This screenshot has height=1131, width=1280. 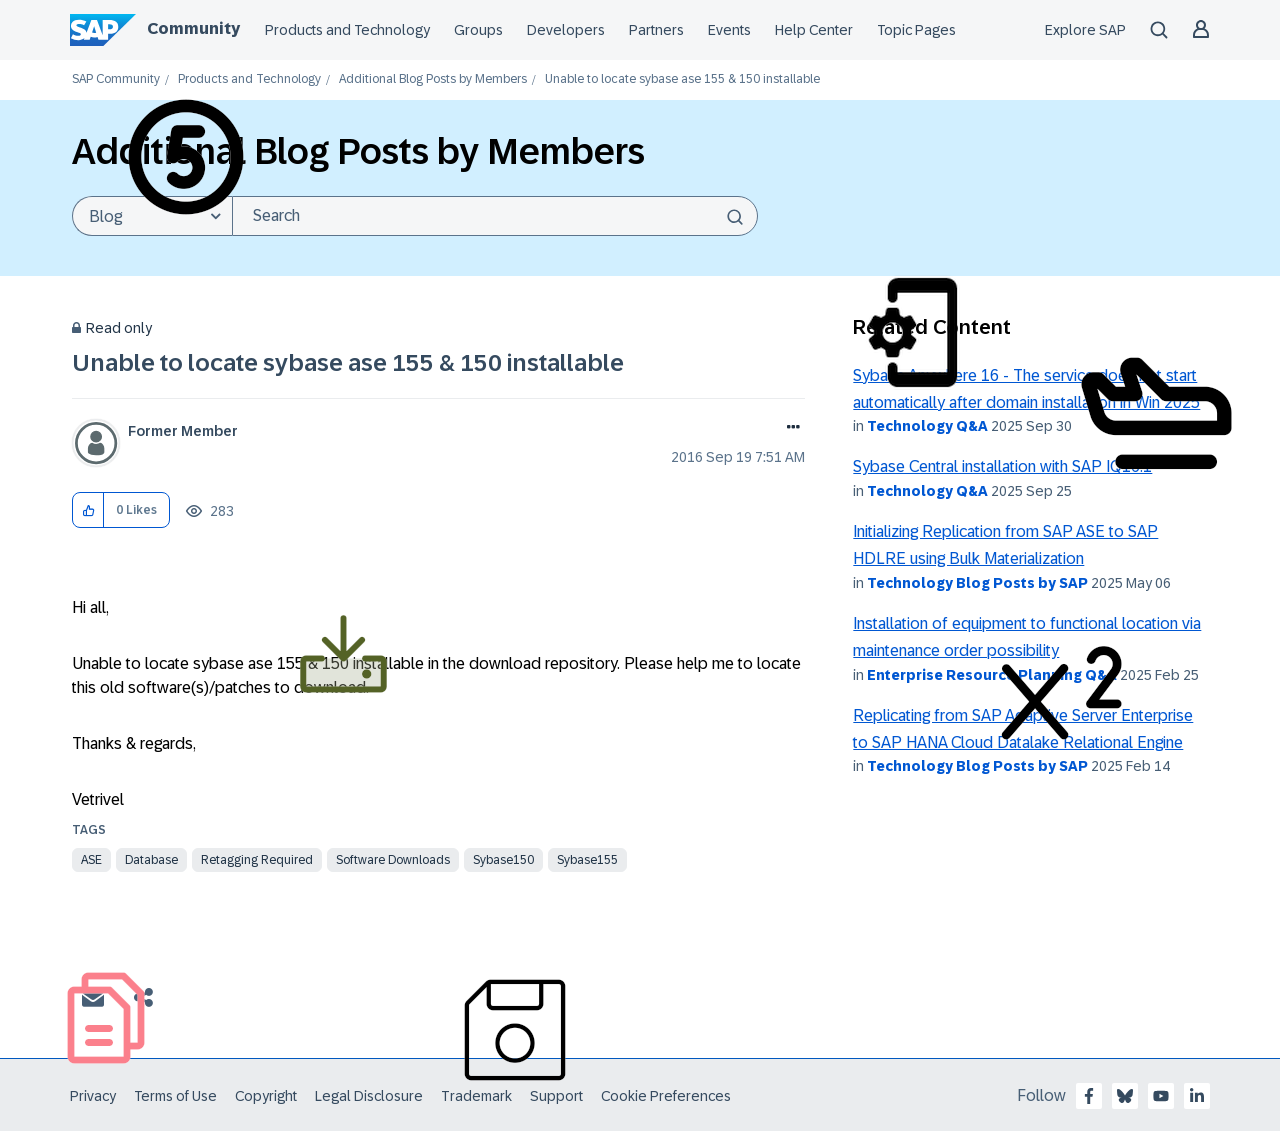 I want to click on configure device connection settings, so click(x=912, y=332).